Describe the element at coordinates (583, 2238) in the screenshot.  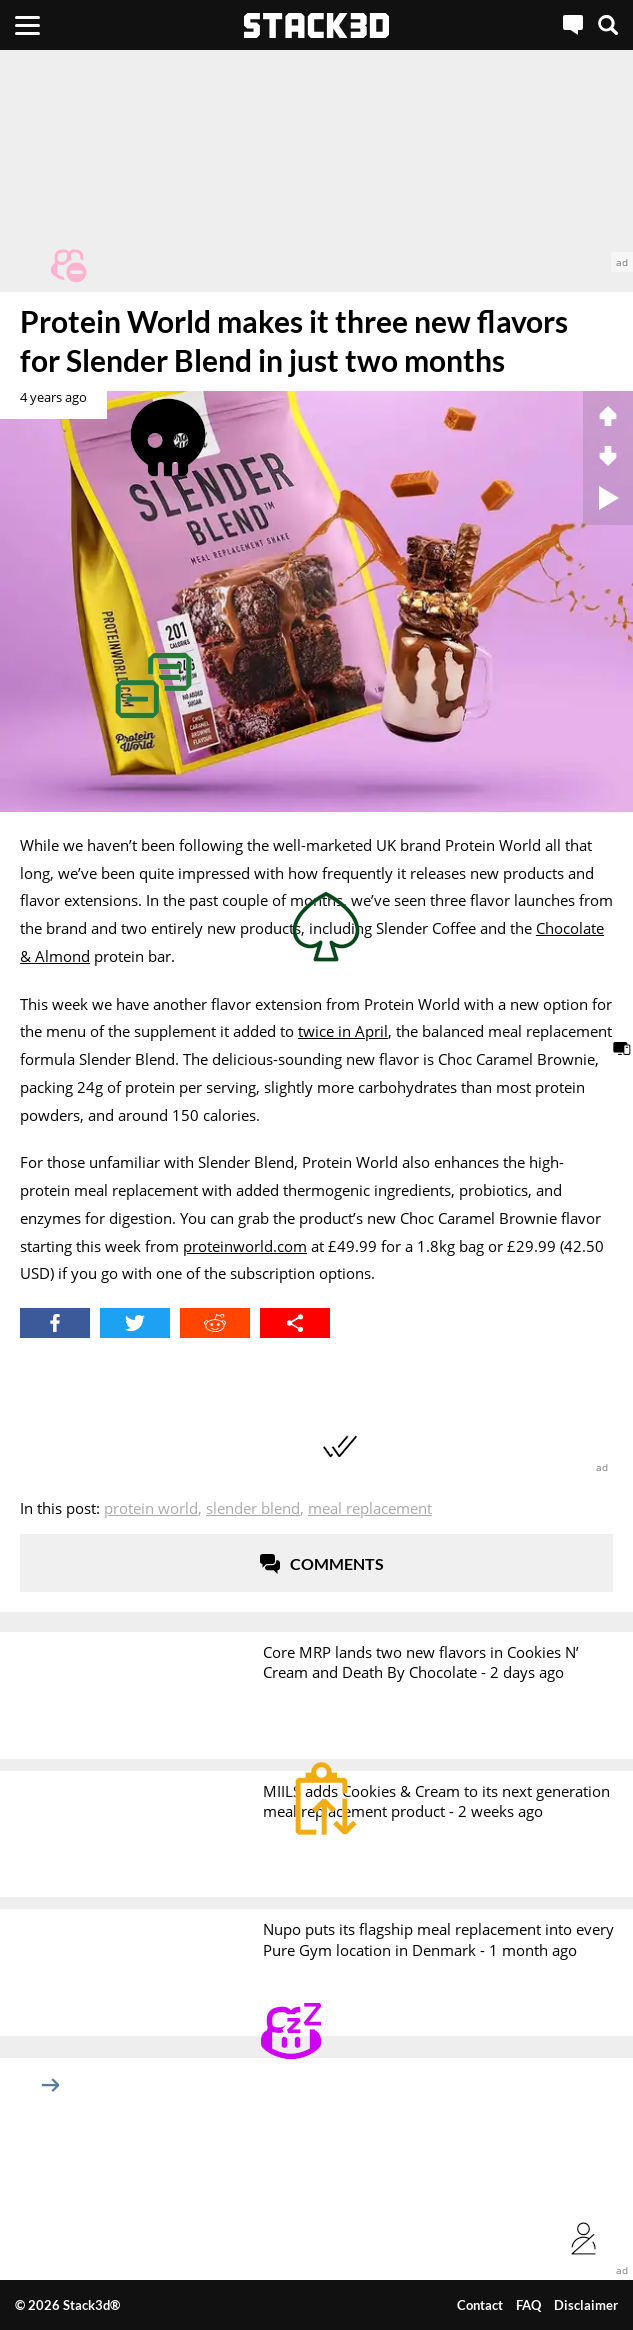
I see `fasten seatbelt reminder` at that location.